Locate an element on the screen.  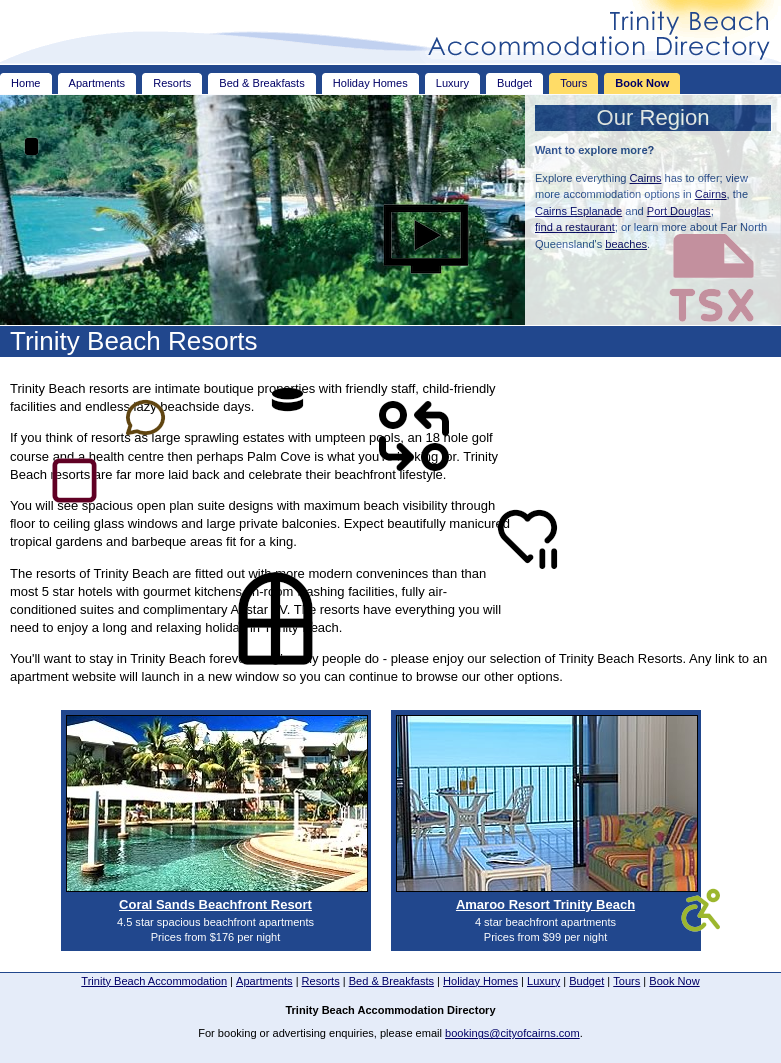
transform or convert selected object is located at coordinates (414, 436).